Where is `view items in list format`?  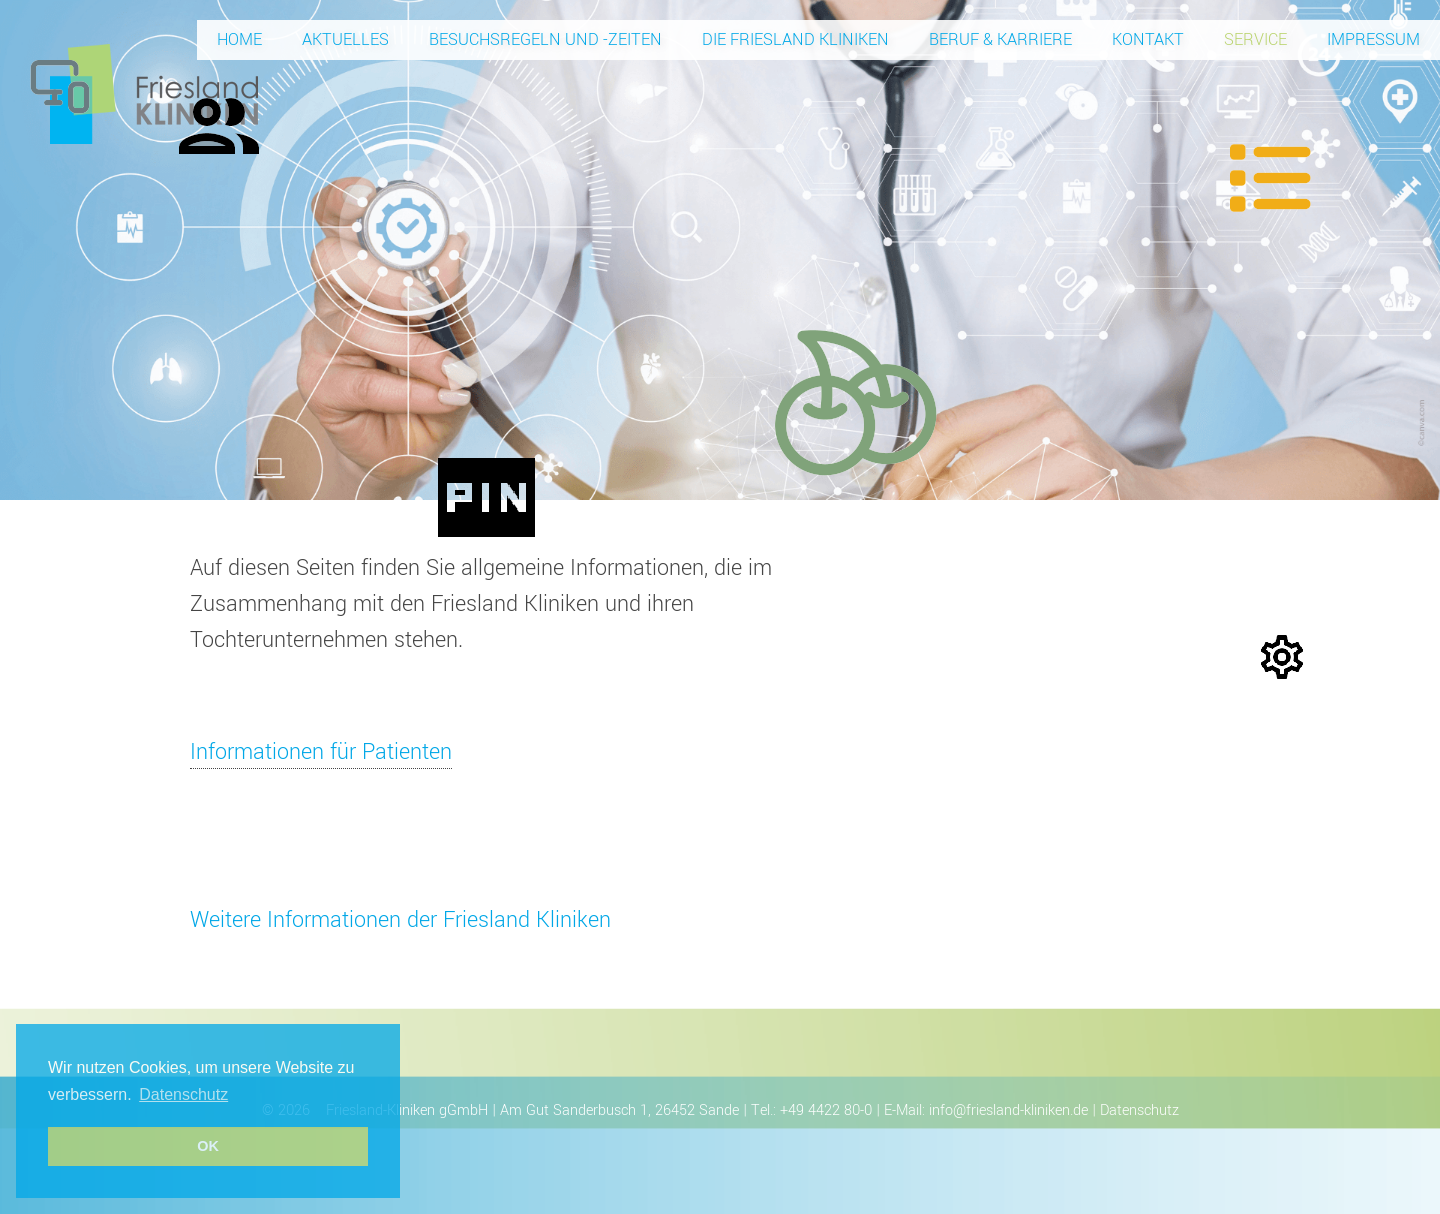 view items in list format is located at coordinates (1269, 178).